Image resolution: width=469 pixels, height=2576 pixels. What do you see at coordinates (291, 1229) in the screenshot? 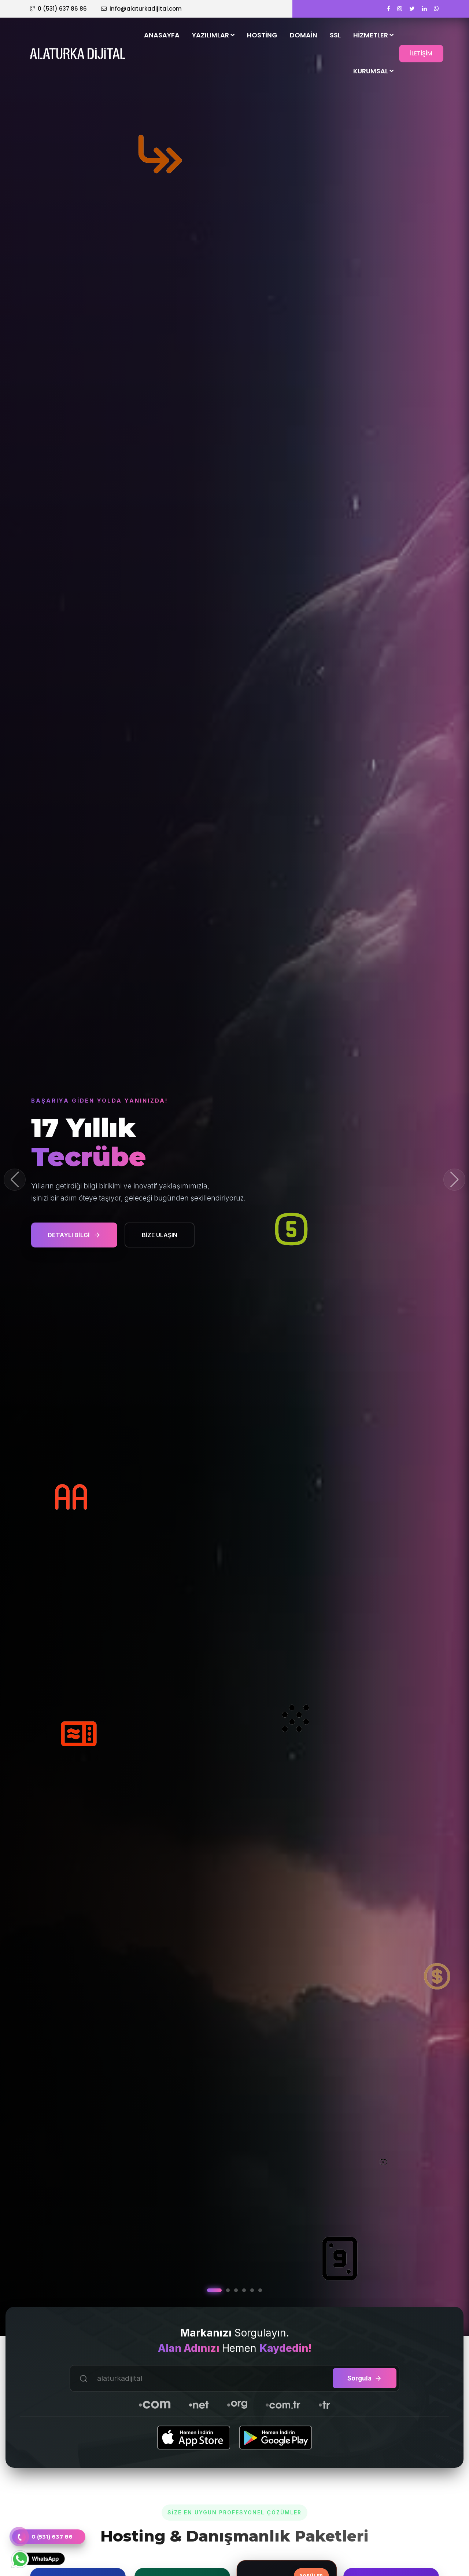
I see `indicates step 5 in a multi-step process` at bounding box center [291, 1229].